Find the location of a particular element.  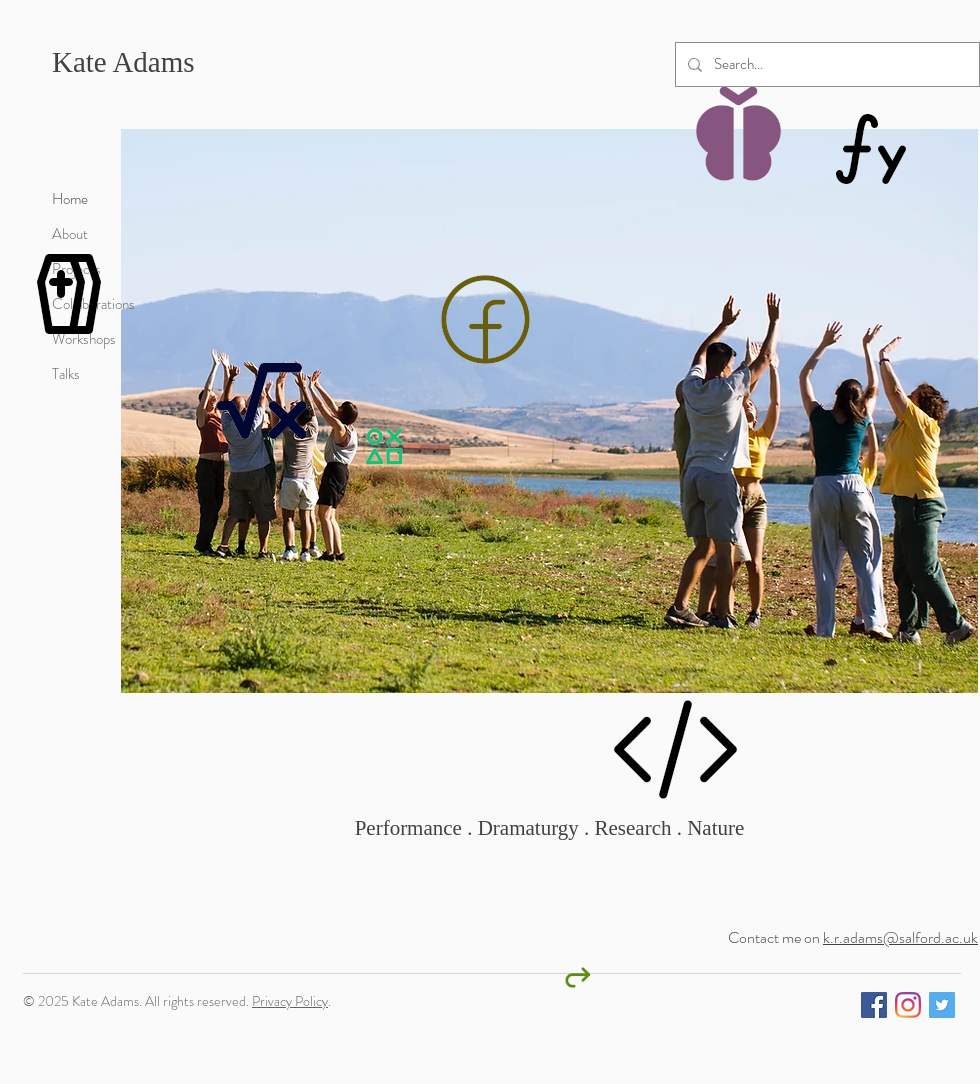

open facebook app is located at coordinates (485, 319).